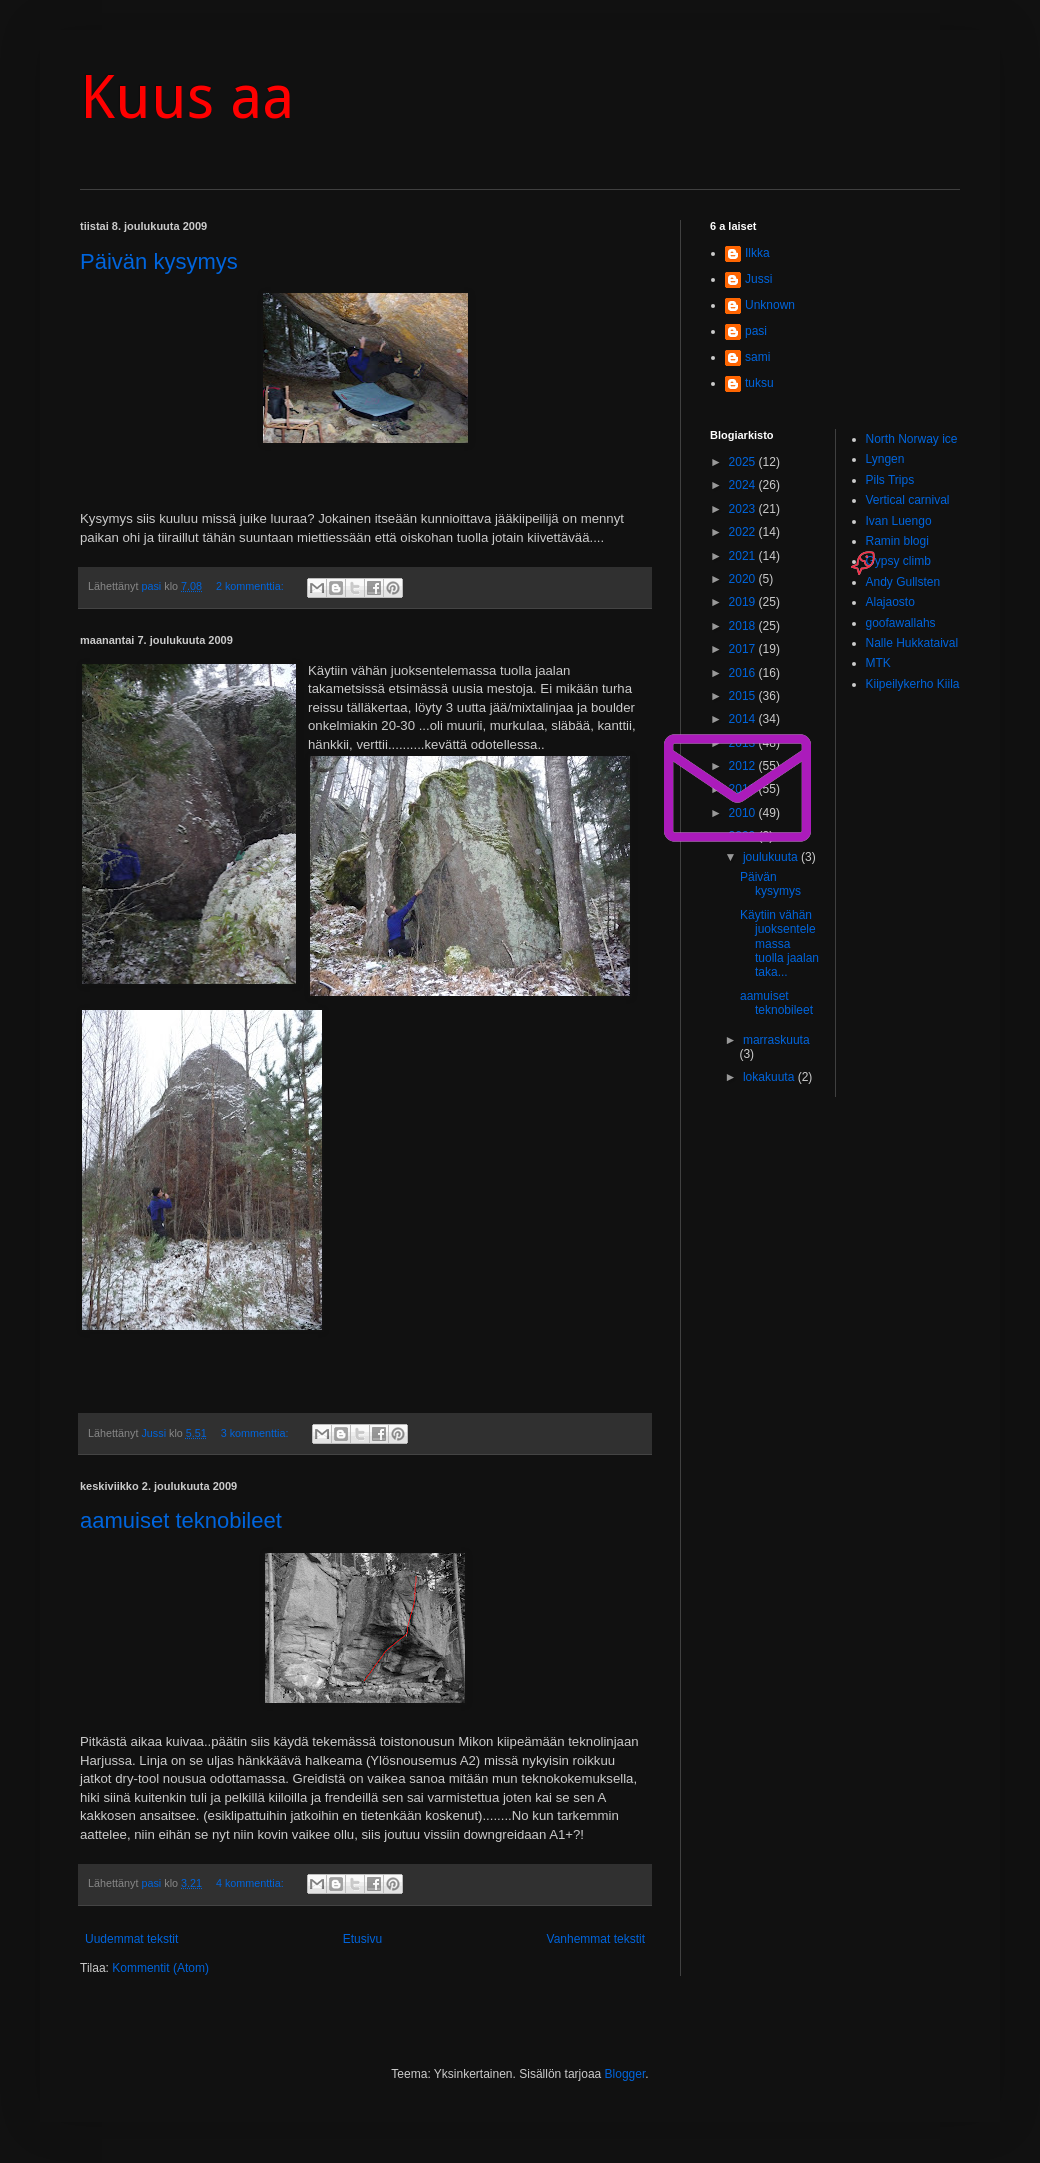 This screenshot has height=2163, width=1040. Describe the element at coordinates (737, 789) in the screenshot. I see `open your inbox` at that location.